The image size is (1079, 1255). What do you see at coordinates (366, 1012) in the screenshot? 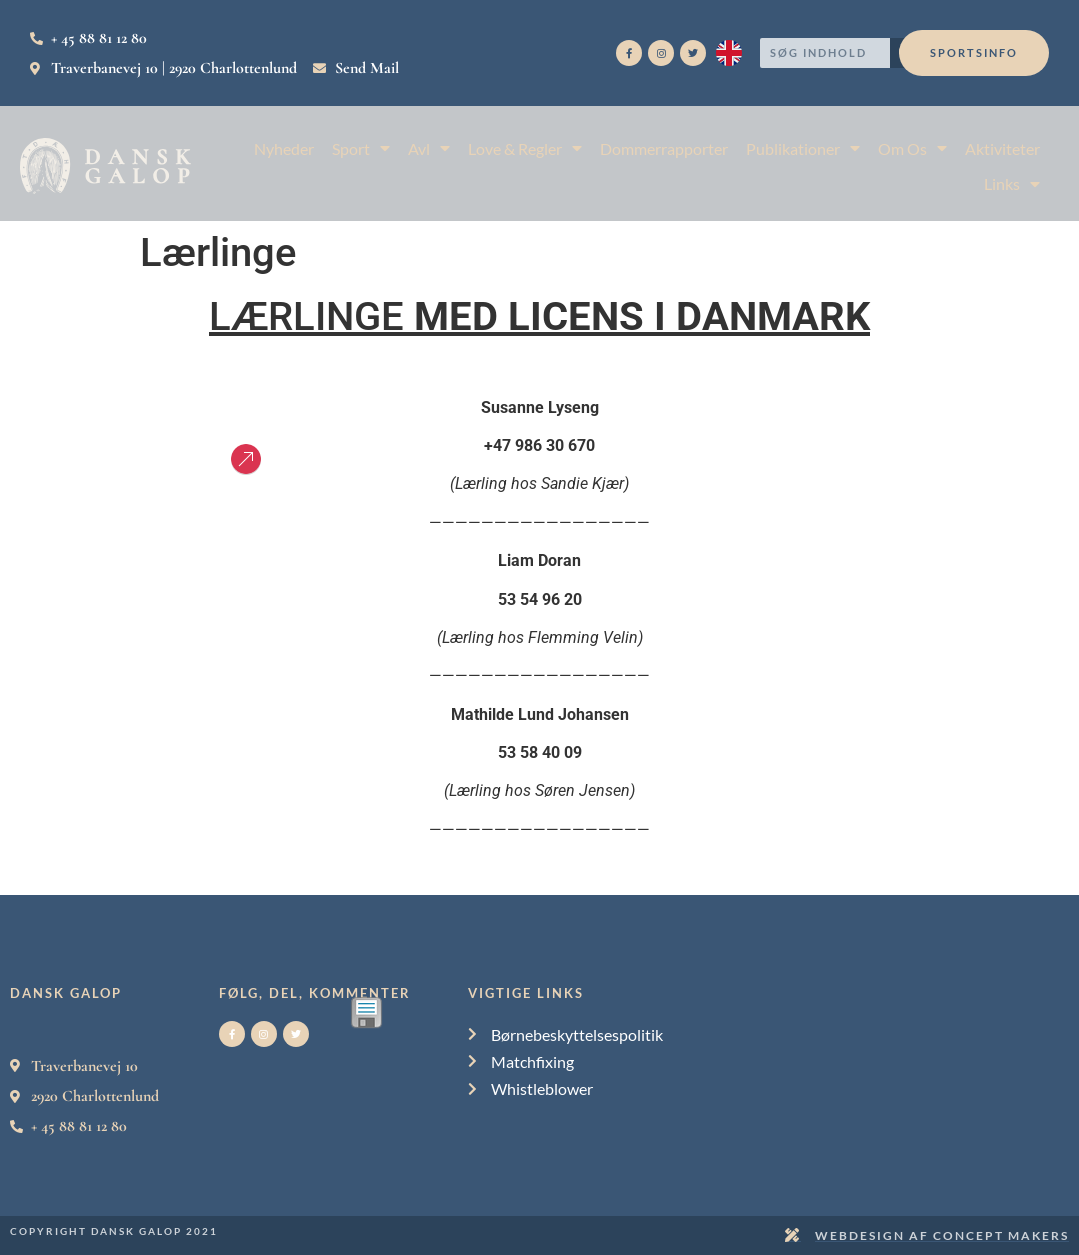
I see `save file to disk` at bounding box center [366, 1012].